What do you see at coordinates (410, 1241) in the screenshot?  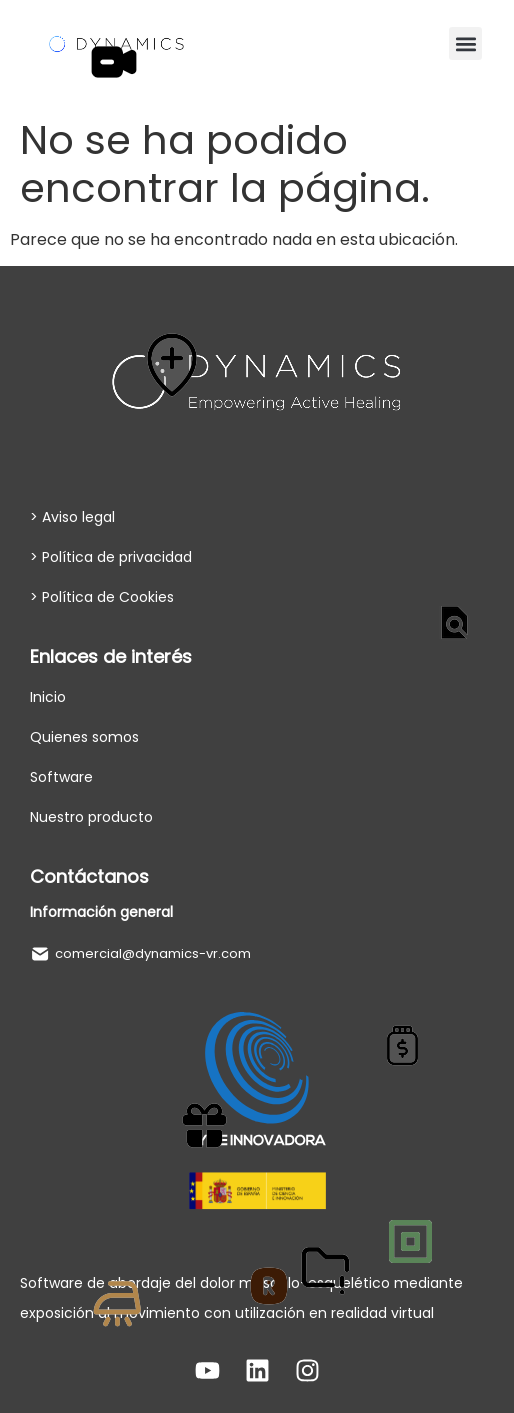 I see `Square payment services logo` at bounding box center [410, 1241].